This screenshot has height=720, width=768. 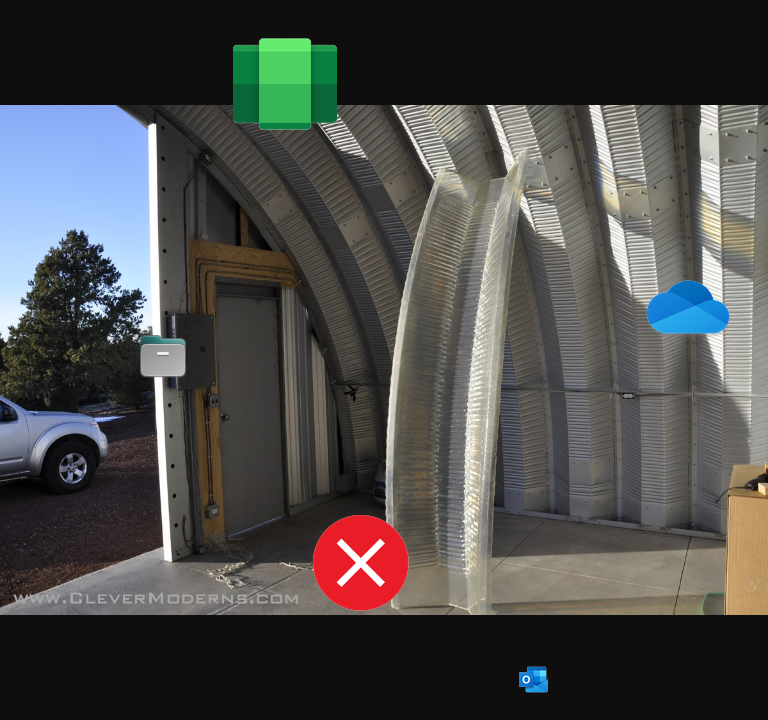 I want to click on OneDrive sync error or failure, so click(x=361, y=563).